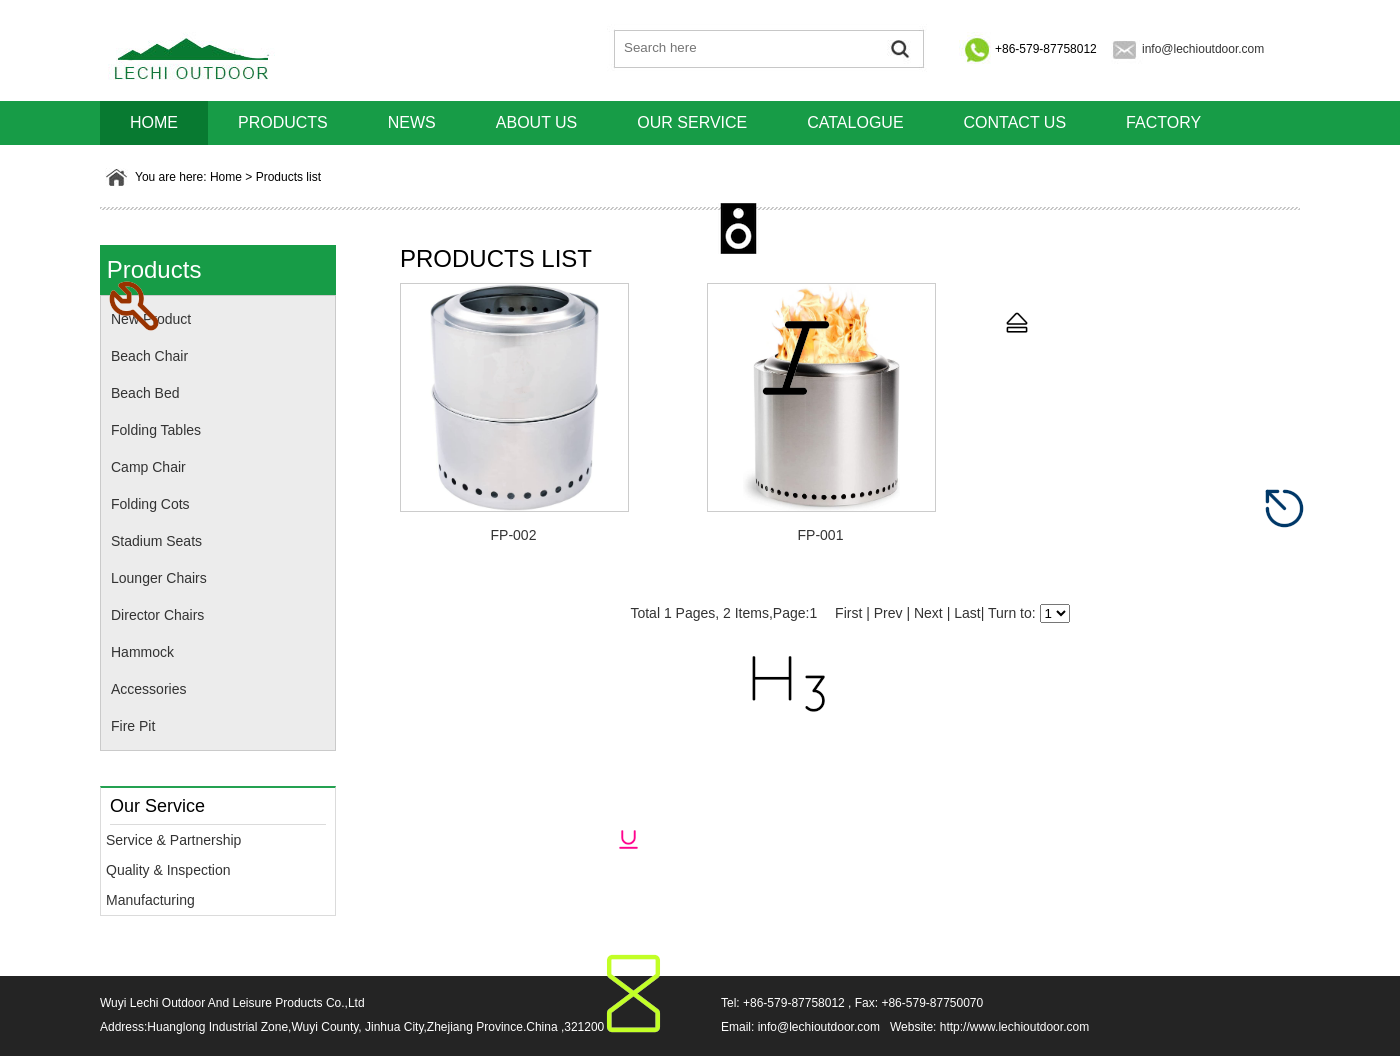 The width and height of the screenshot is (1400, 1056). Describe the element at coordinates (784, 682) in the screenshot. I see `format text as heading level 3` at that location.